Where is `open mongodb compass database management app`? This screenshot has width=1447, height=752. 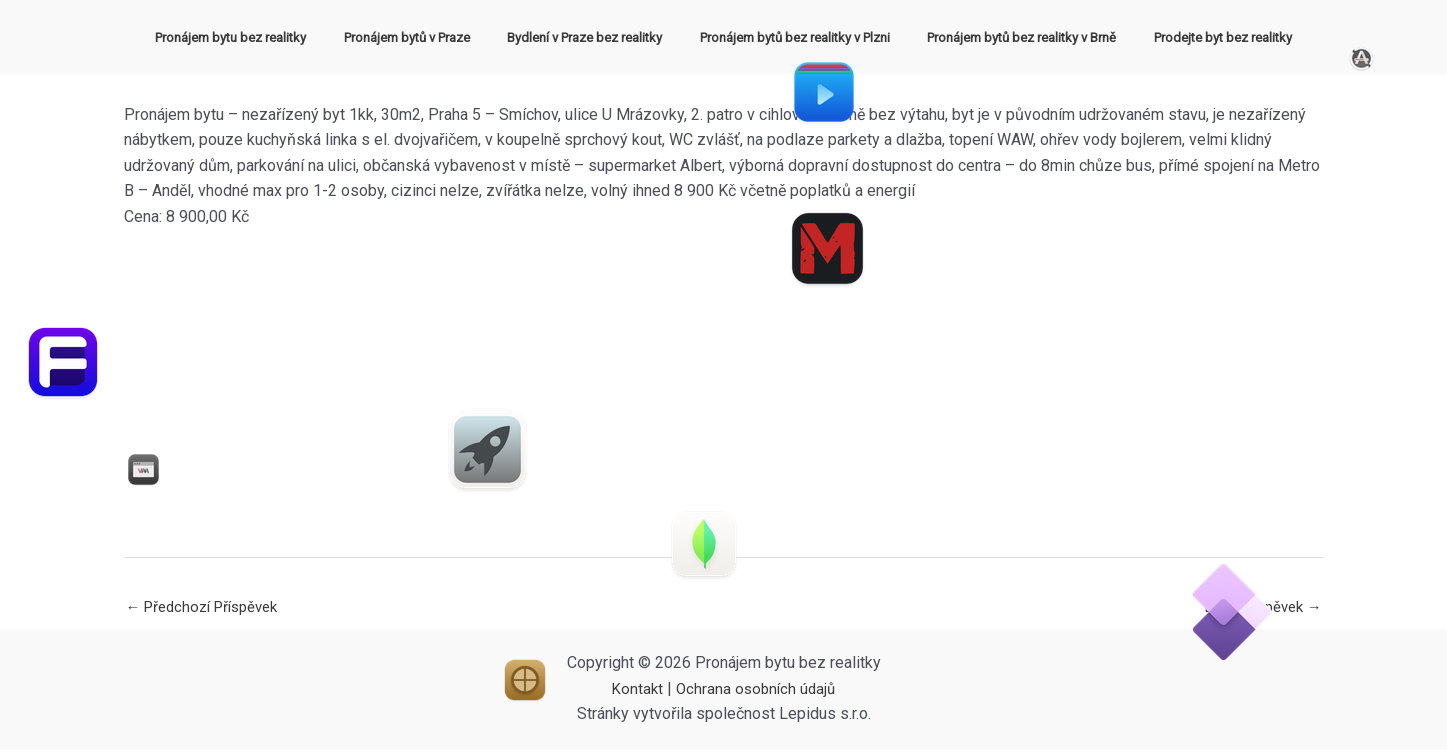 open mongodb compass database management app is located at coordinates (704, 544).